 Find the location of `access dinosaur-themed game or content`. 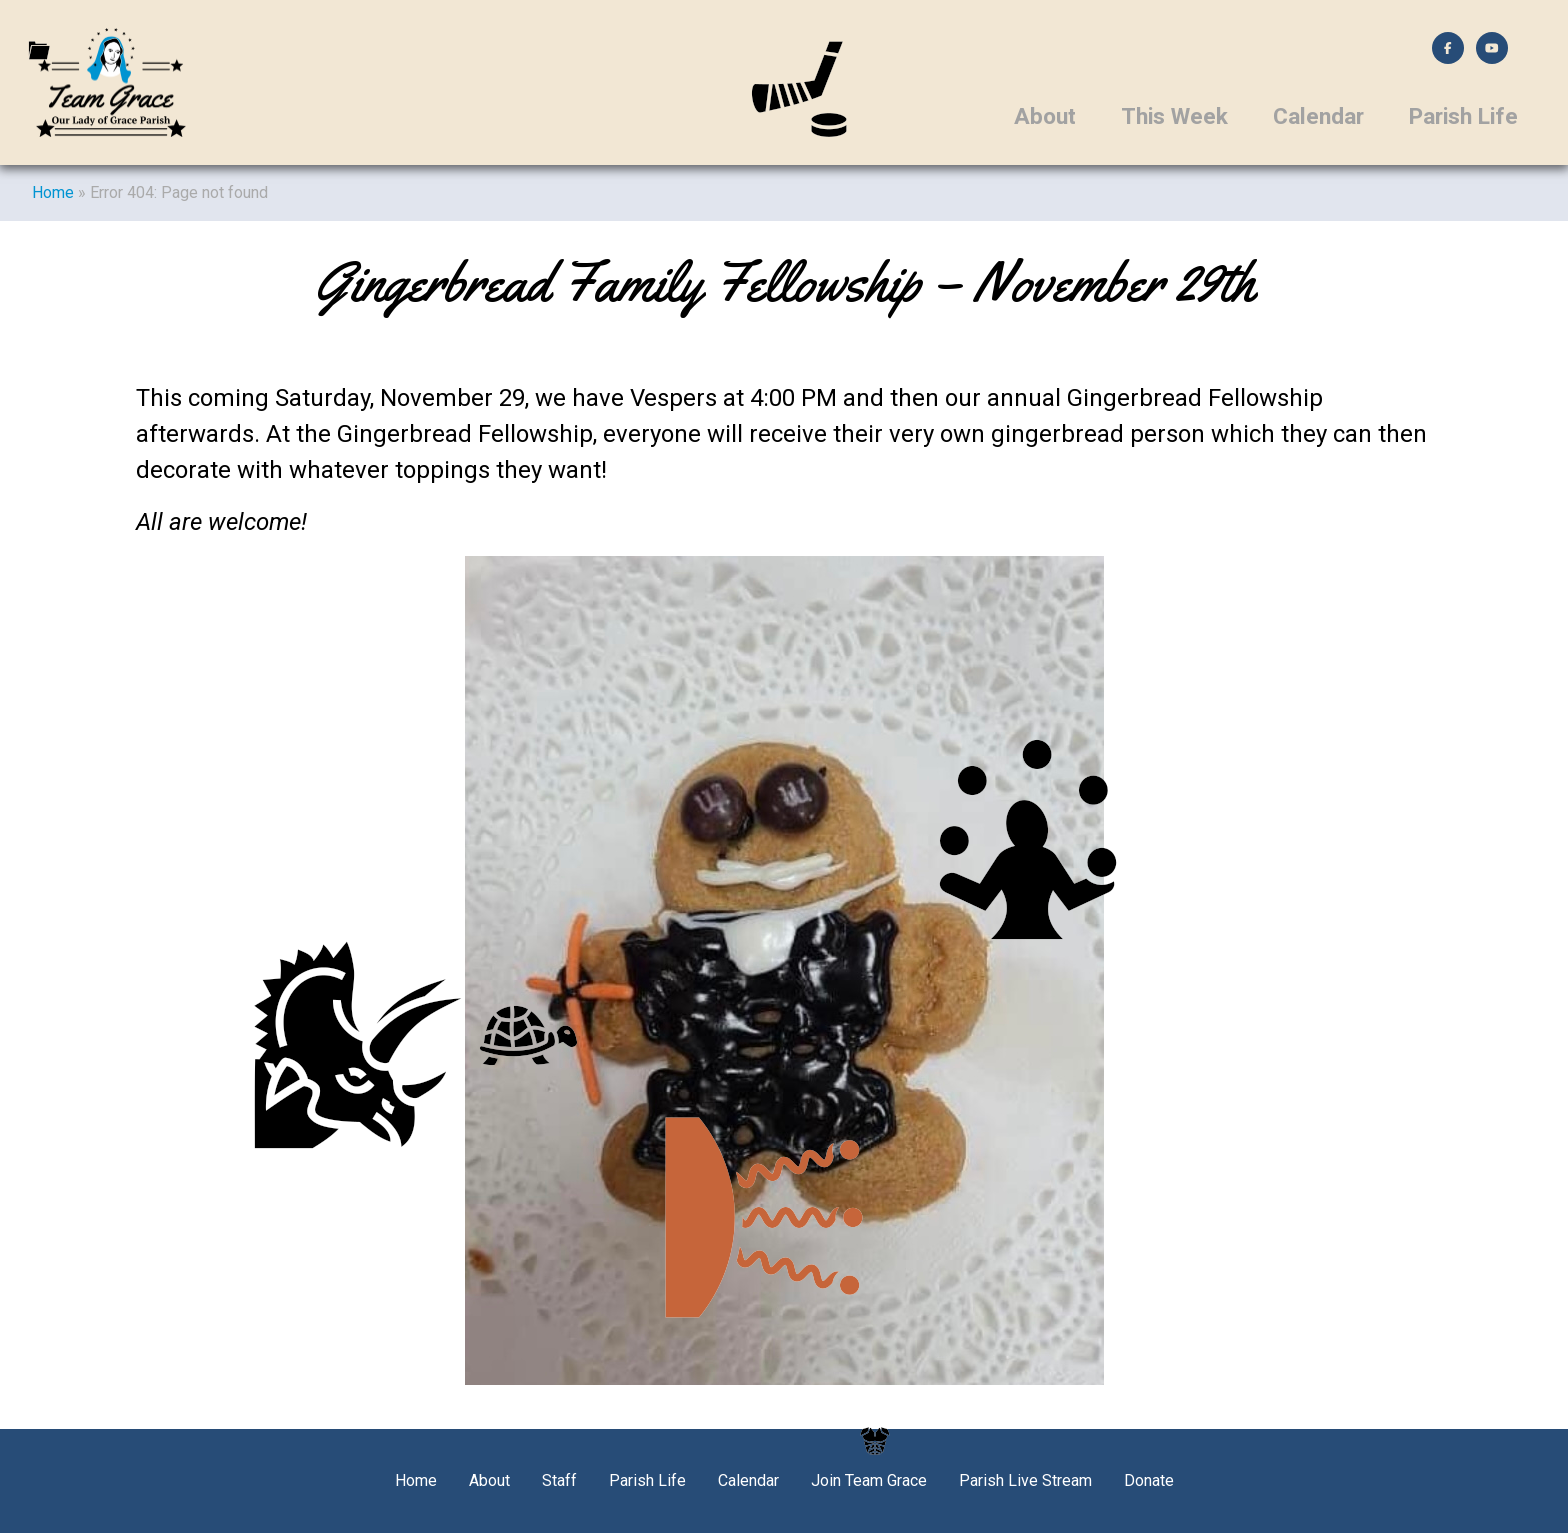

access dinosaur-themed game or content is located at coordinates (359, 1044).